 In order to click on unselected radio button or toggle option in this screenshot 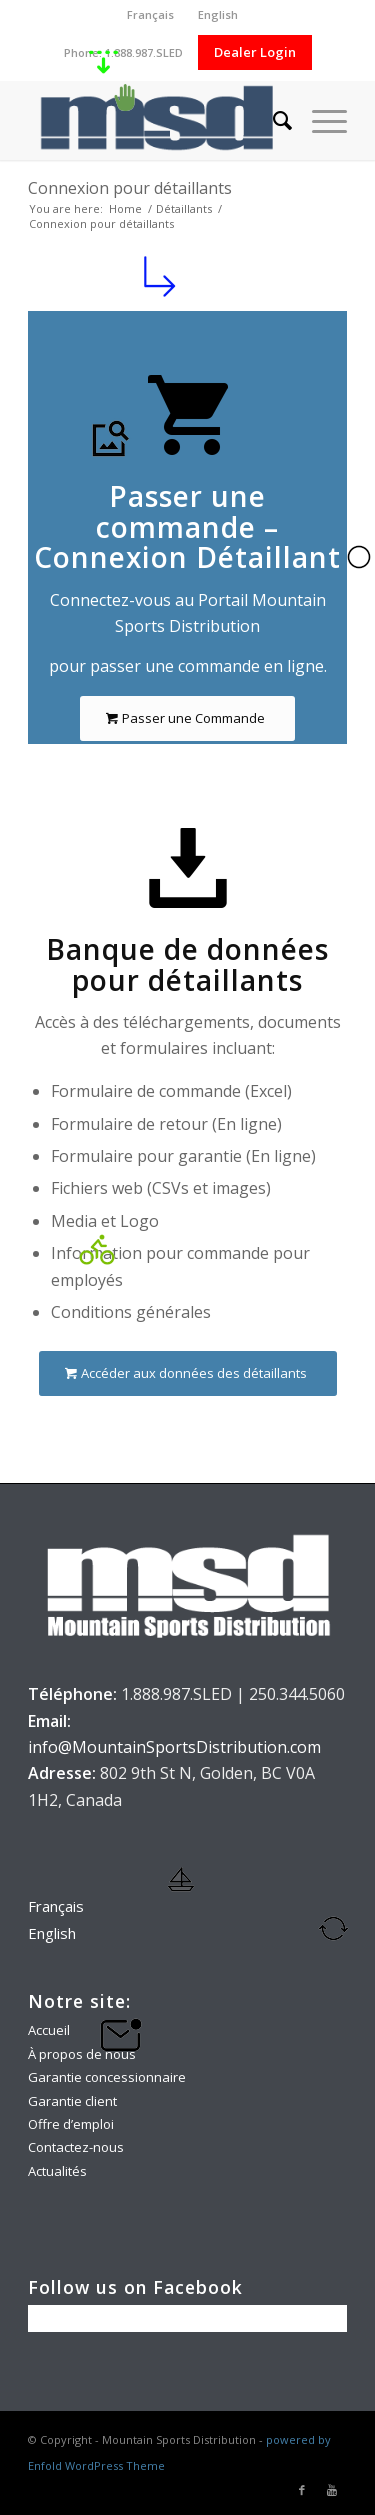, I will do `click(359, 557)`.